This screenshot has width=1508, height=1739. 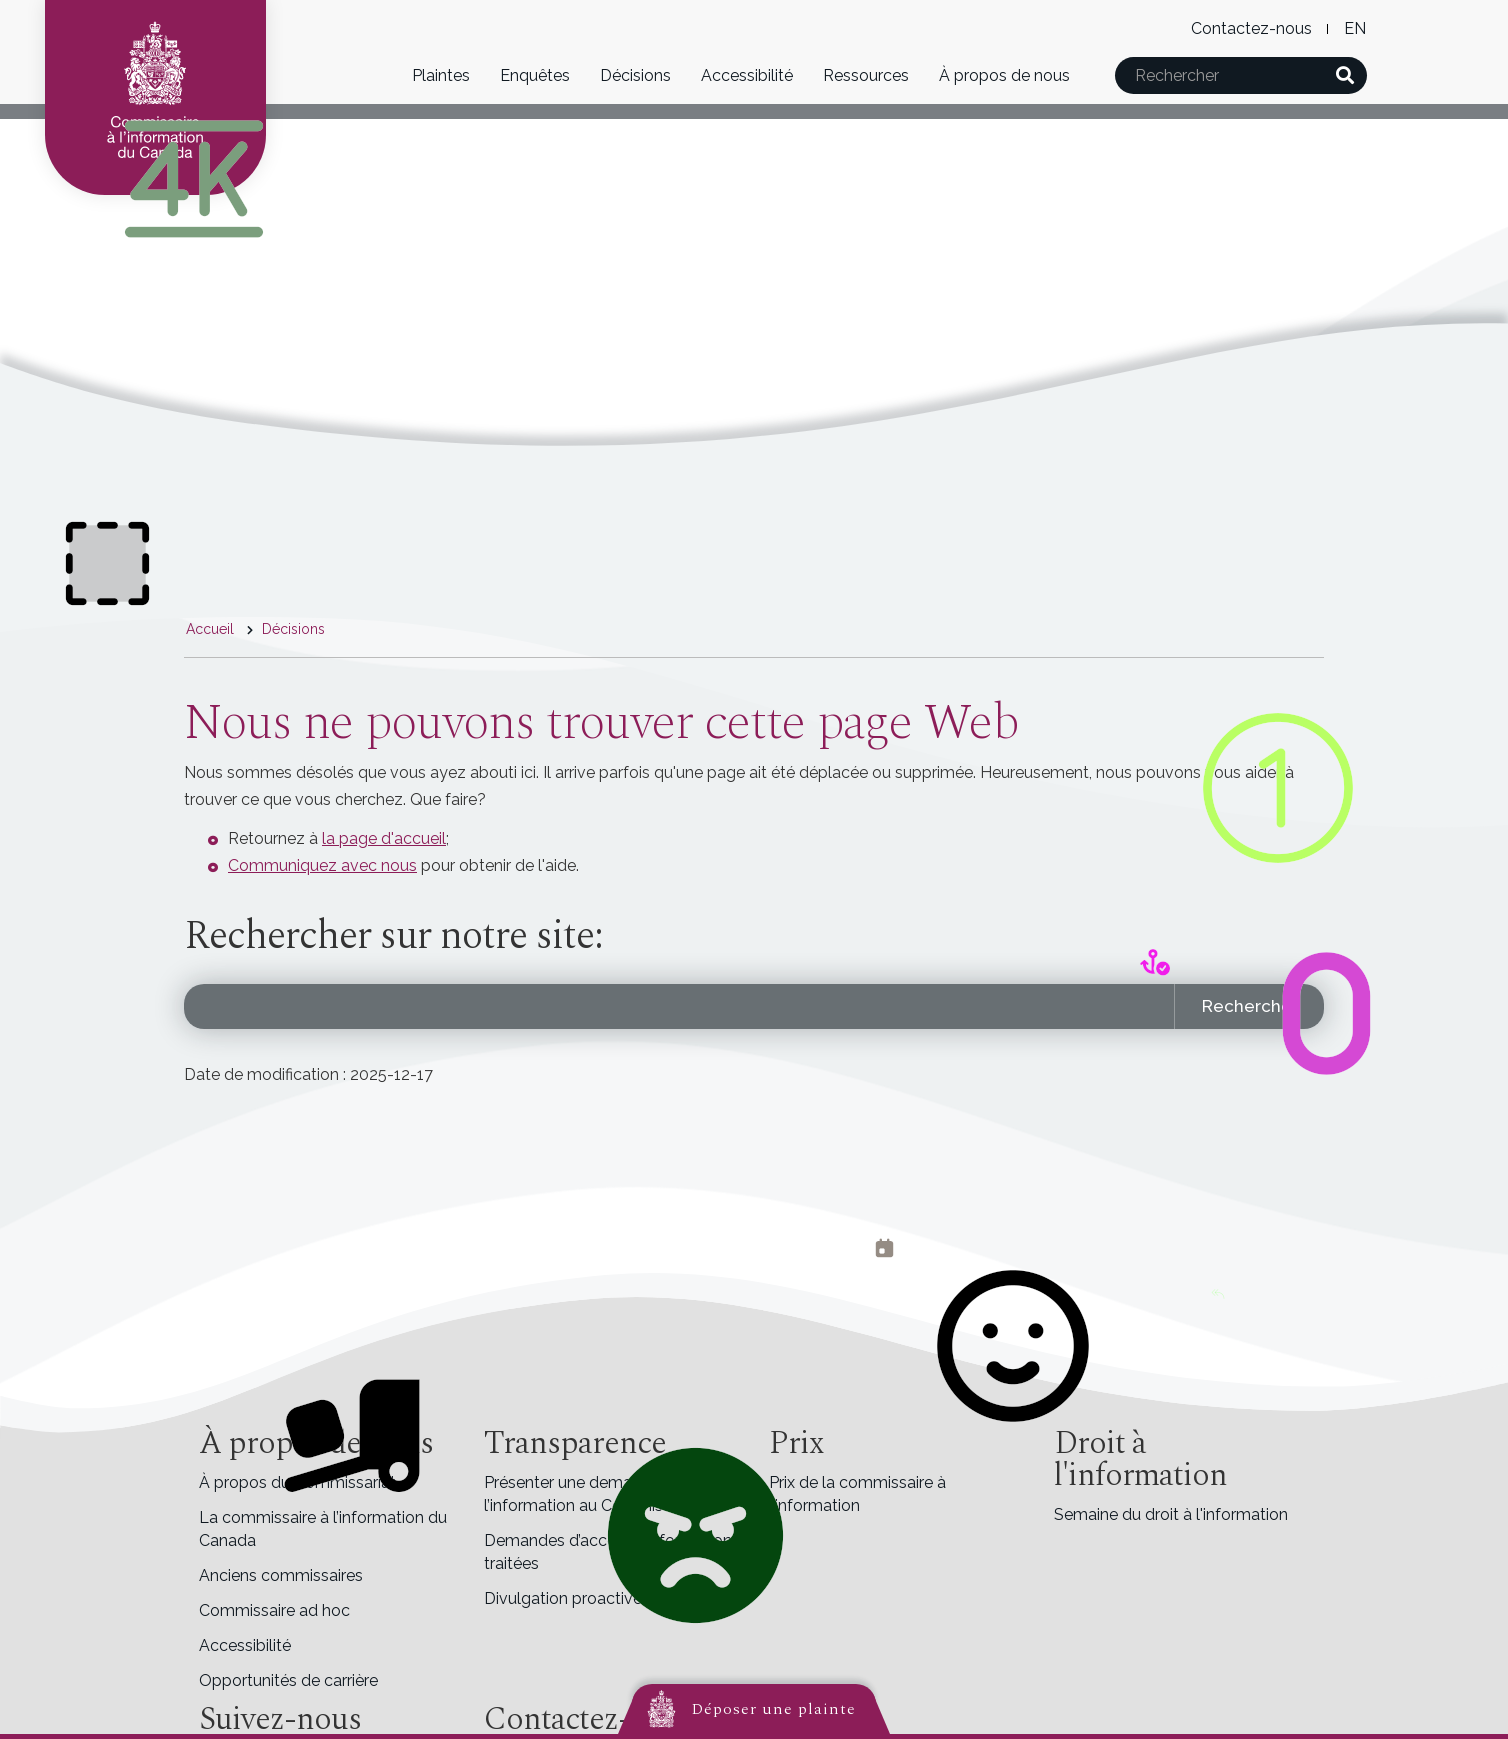 I want to click on reply all to a message or email, so click(x=1218, y=1294).